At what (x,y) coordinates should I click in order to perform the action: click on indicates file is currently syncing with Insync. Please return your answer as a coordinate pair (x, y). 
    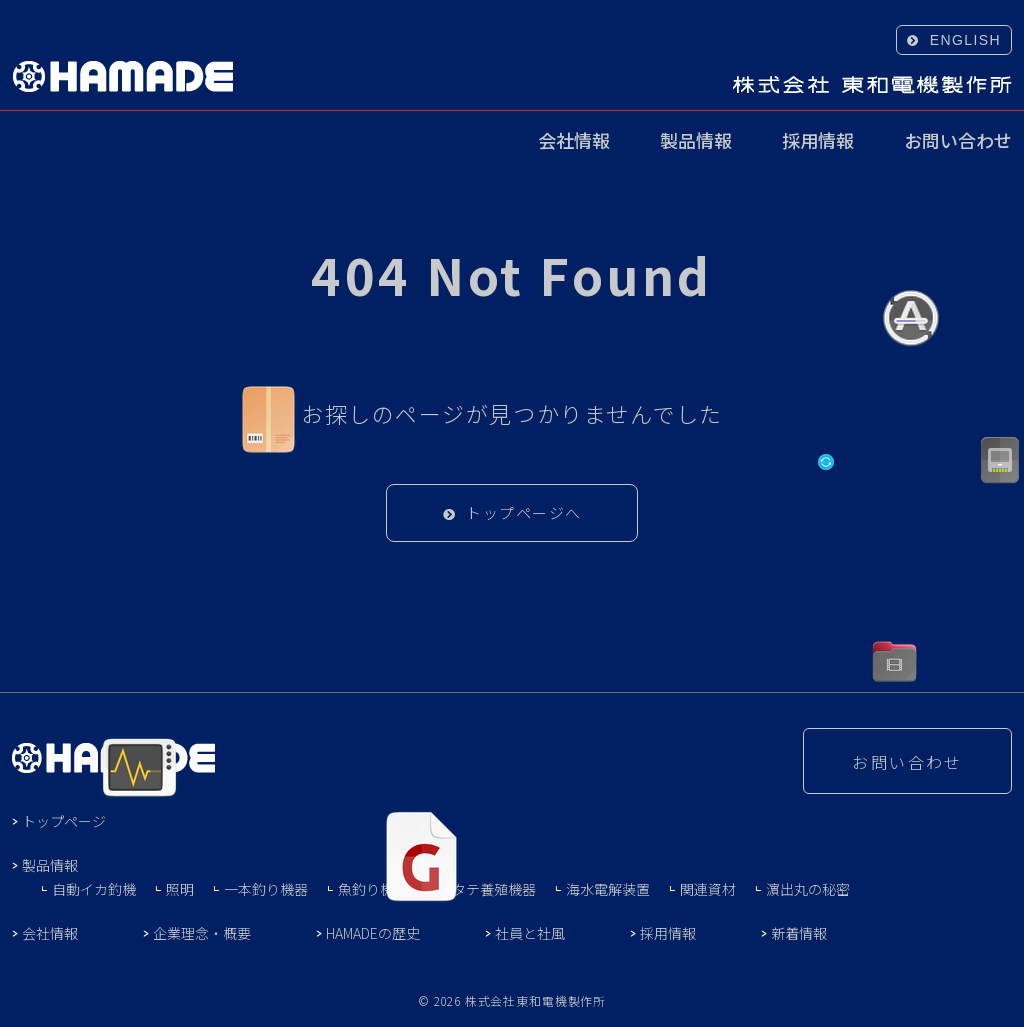
    Looking at the image, I should click on (826, 462).